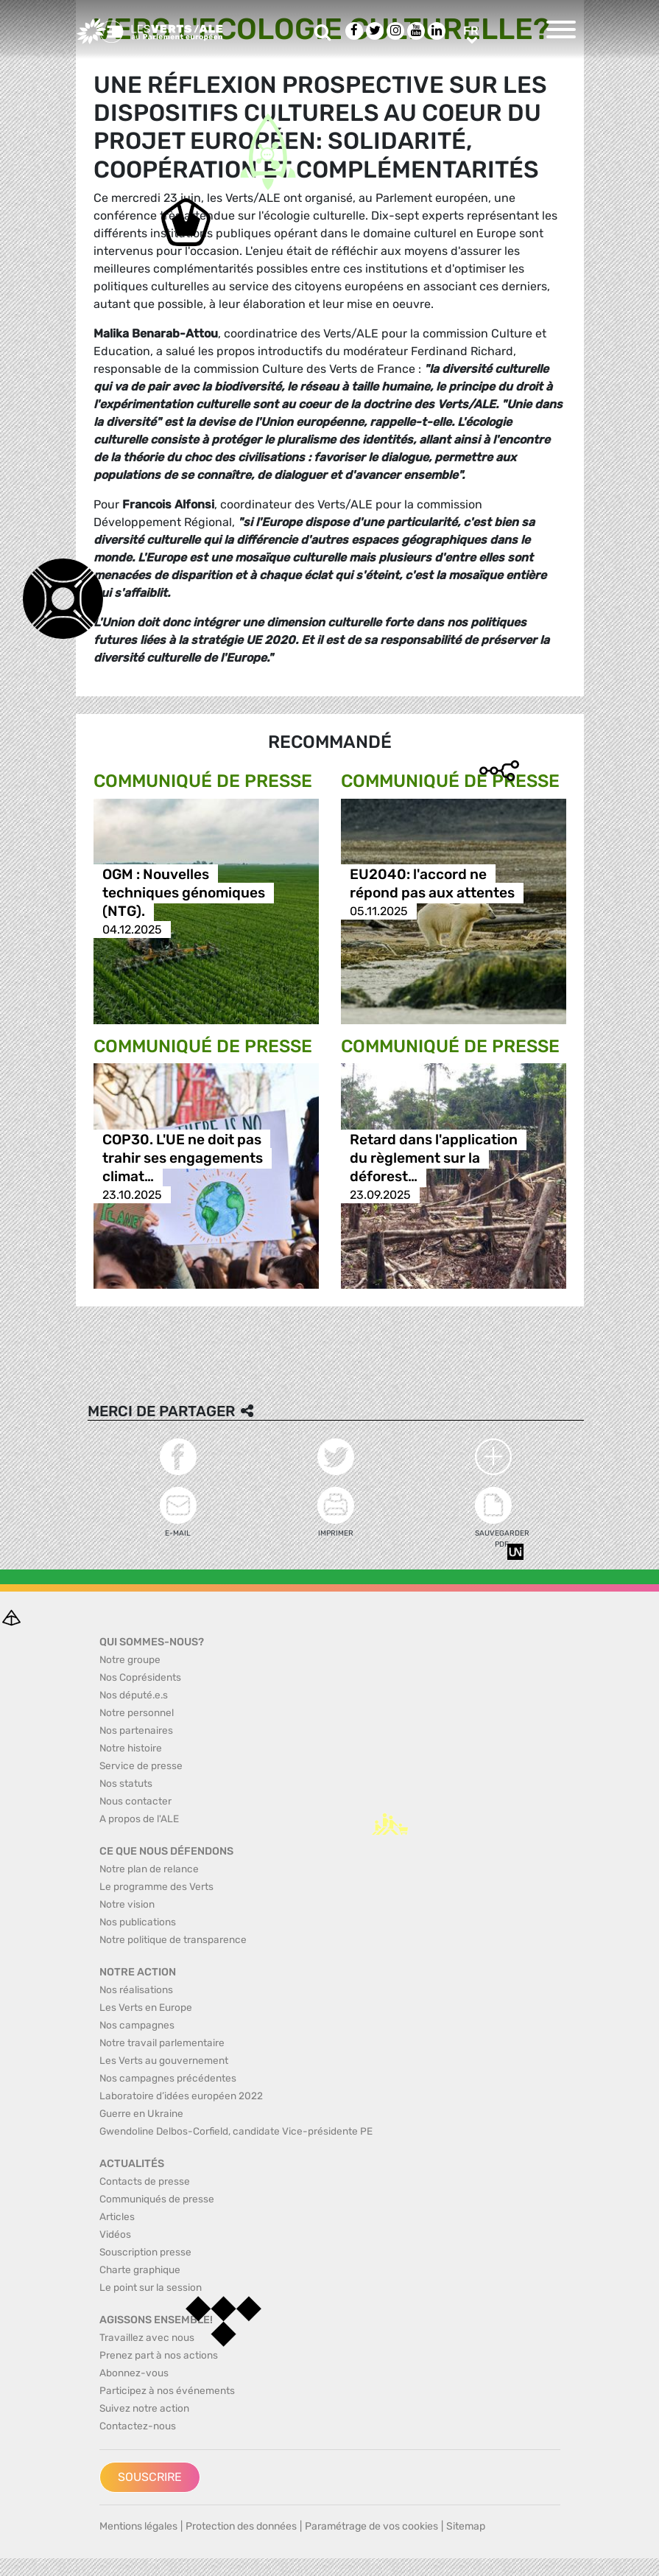 The image size is (659, 2576). What do you see at coordinates (268, 152) in the screenshot?
I see `Apache RocketMQ logo` at bounding box center [268, 152].